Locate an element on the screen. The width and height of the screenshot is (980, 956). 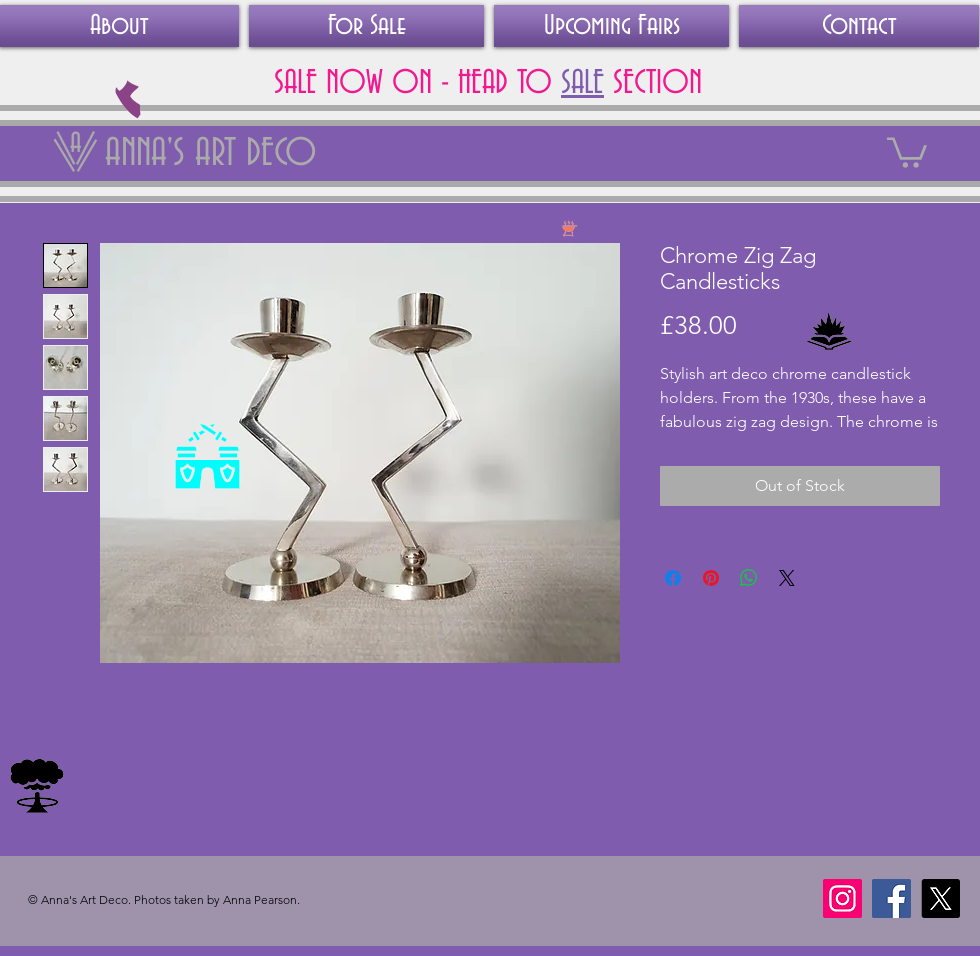
indicates explosion or blast event in game is located at coordinates (37, 786).